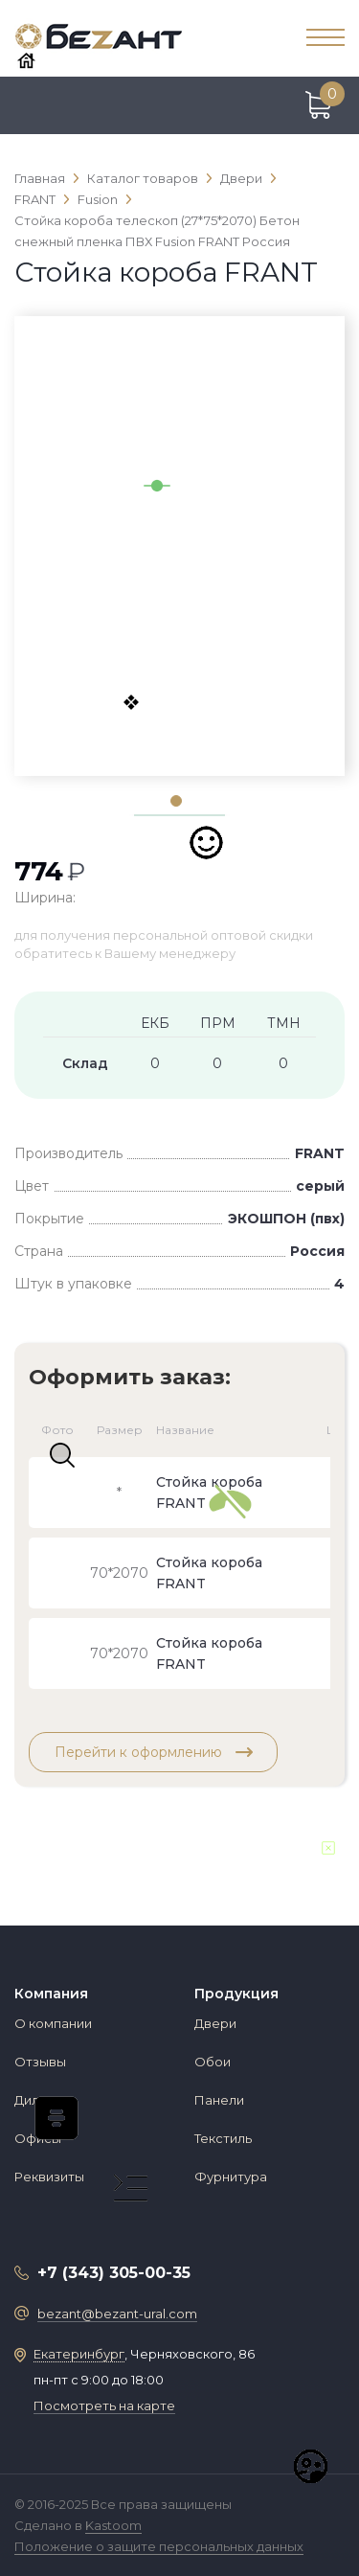 This screenshot has height=2576, width=359. What do you see at coordinates (328, 1848) in the screenshot?
I see `close or dismiss a modal window` at bounding box center [328, 1848].